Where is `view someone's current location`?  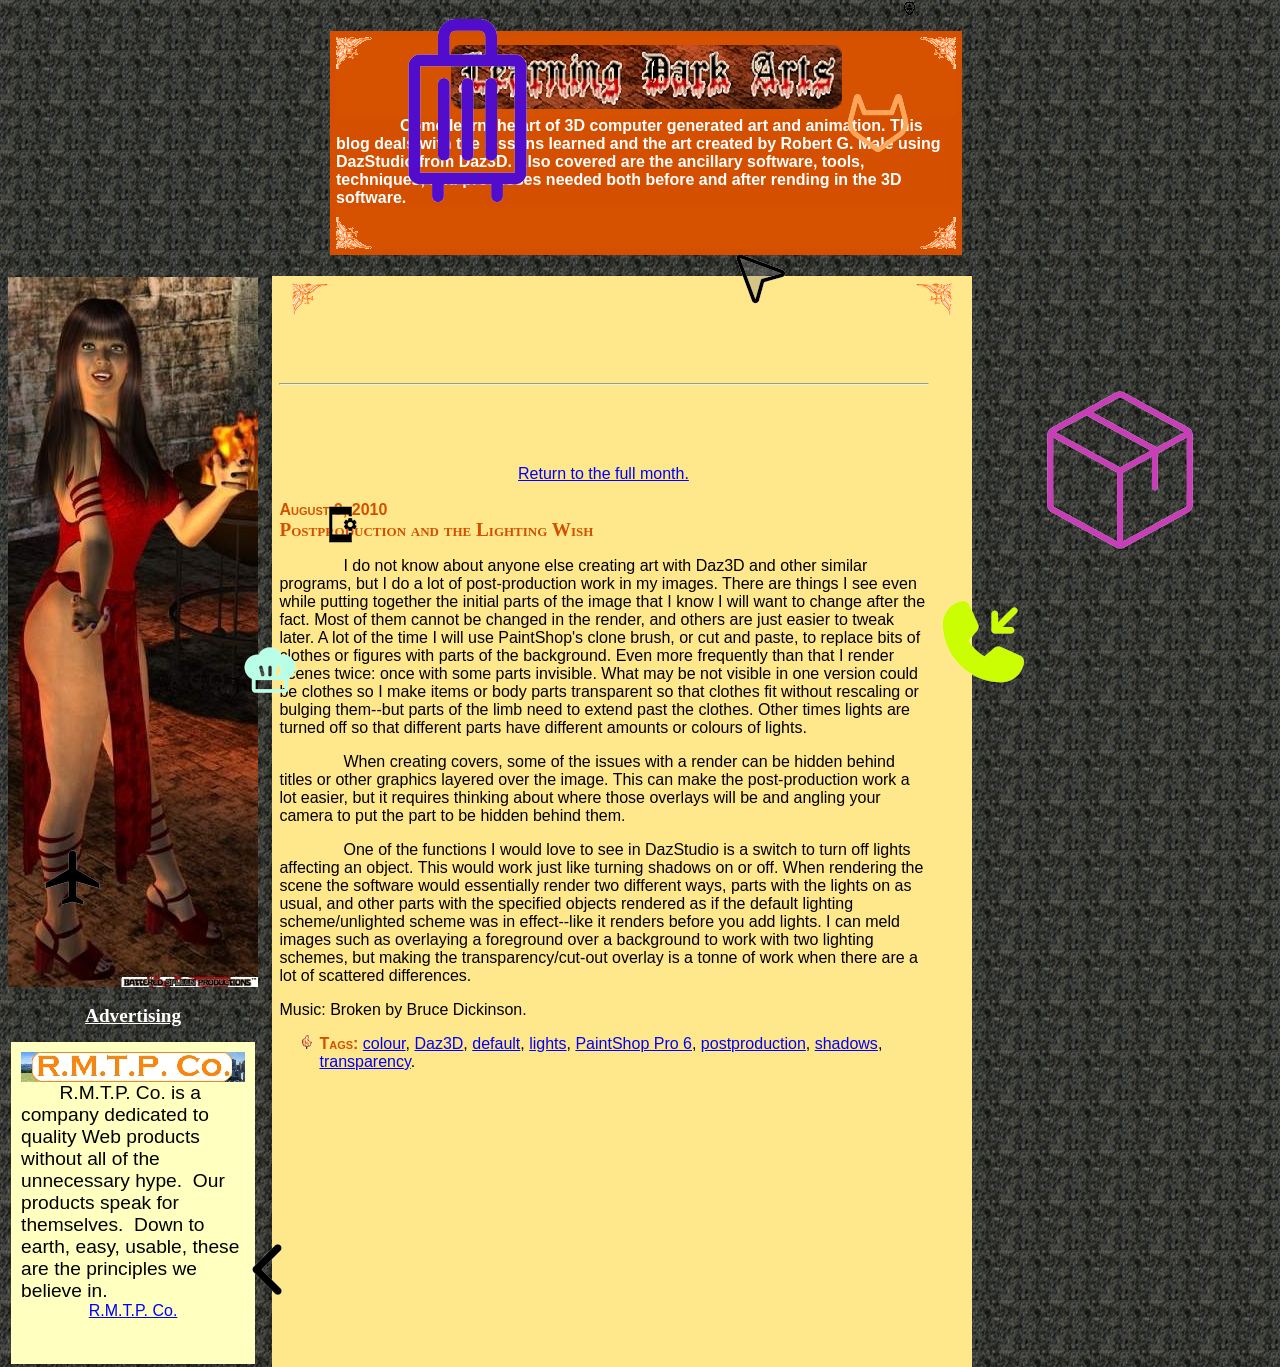 view someone's current location is located at coordinates (909, 8).